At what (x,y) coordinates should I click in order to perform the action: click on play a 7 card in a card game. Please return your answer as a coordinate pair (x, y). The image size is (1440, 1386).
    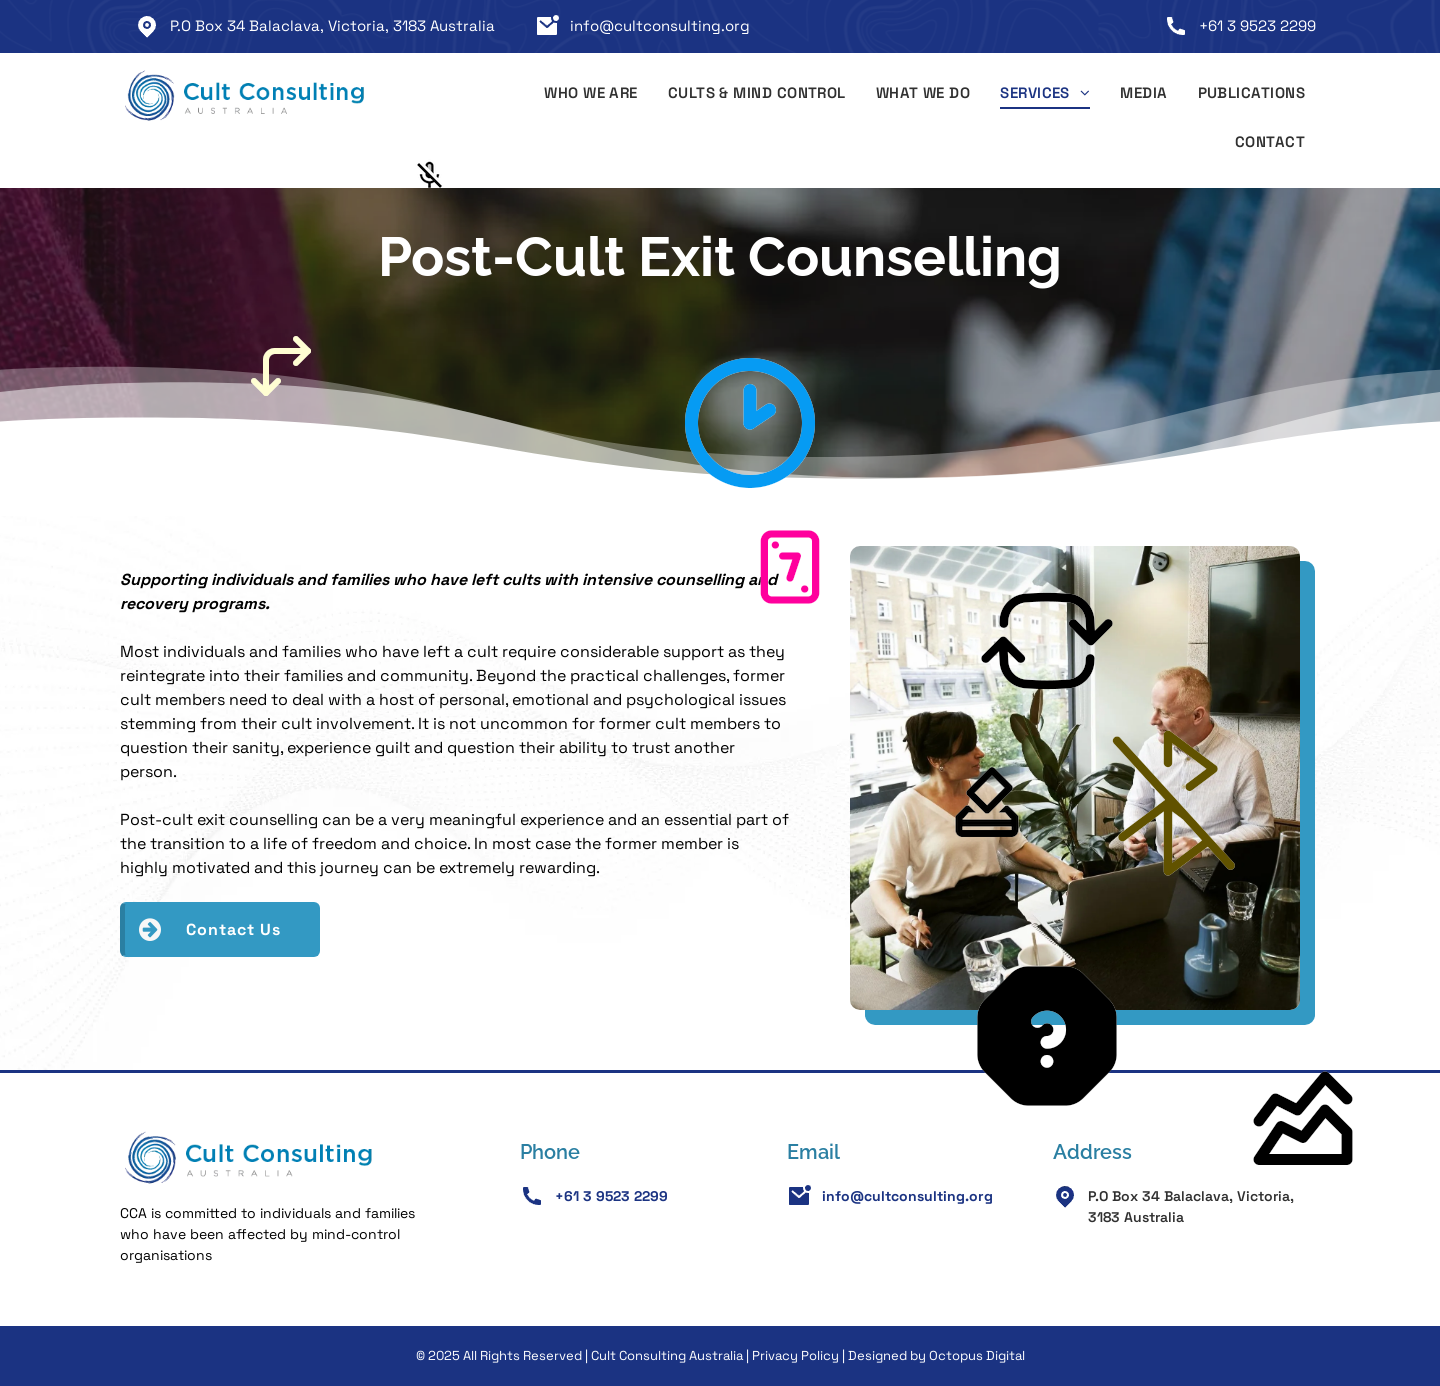
    Looking at the image, I should click on (790, 567).